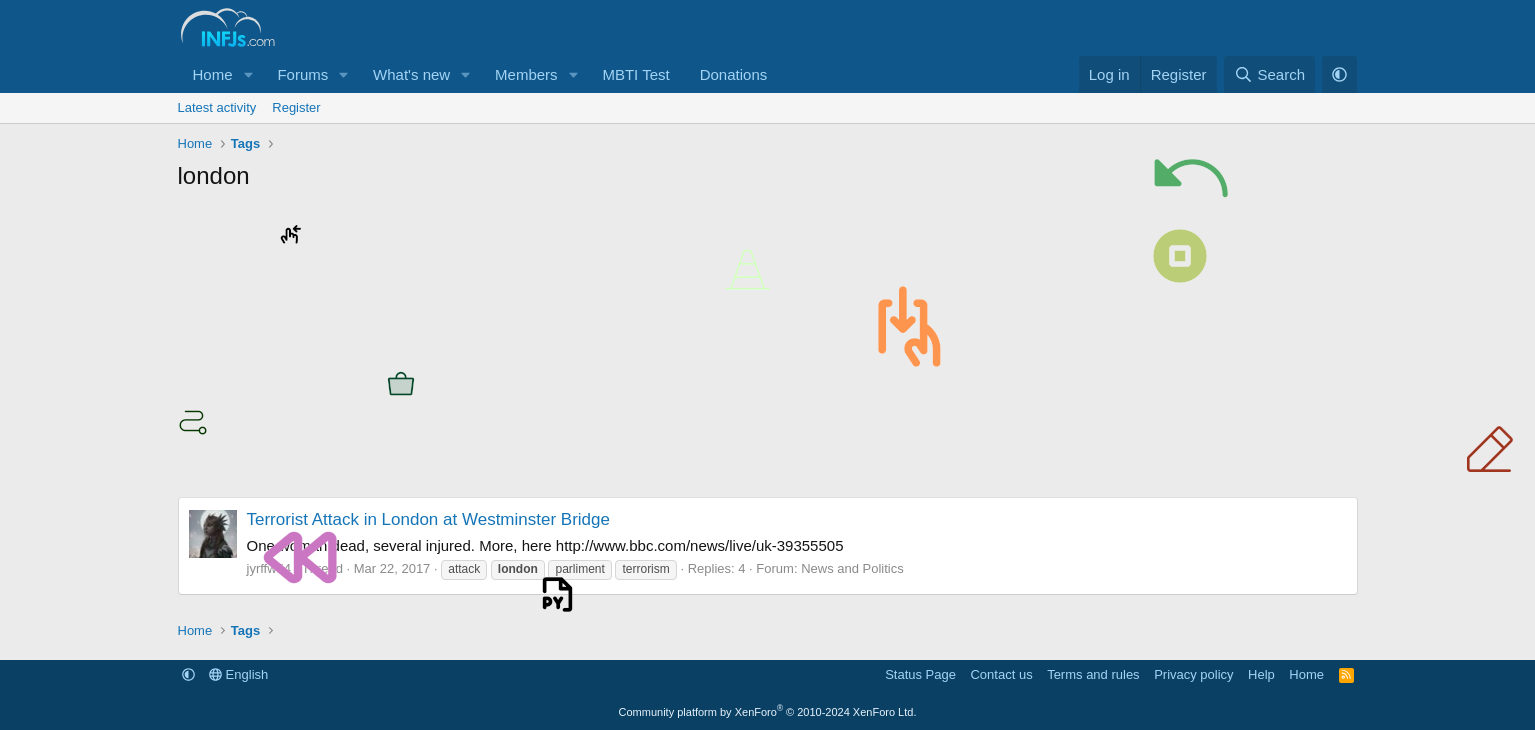  I want to click on indicates an area under construction or maintenance, so click(747, 270).